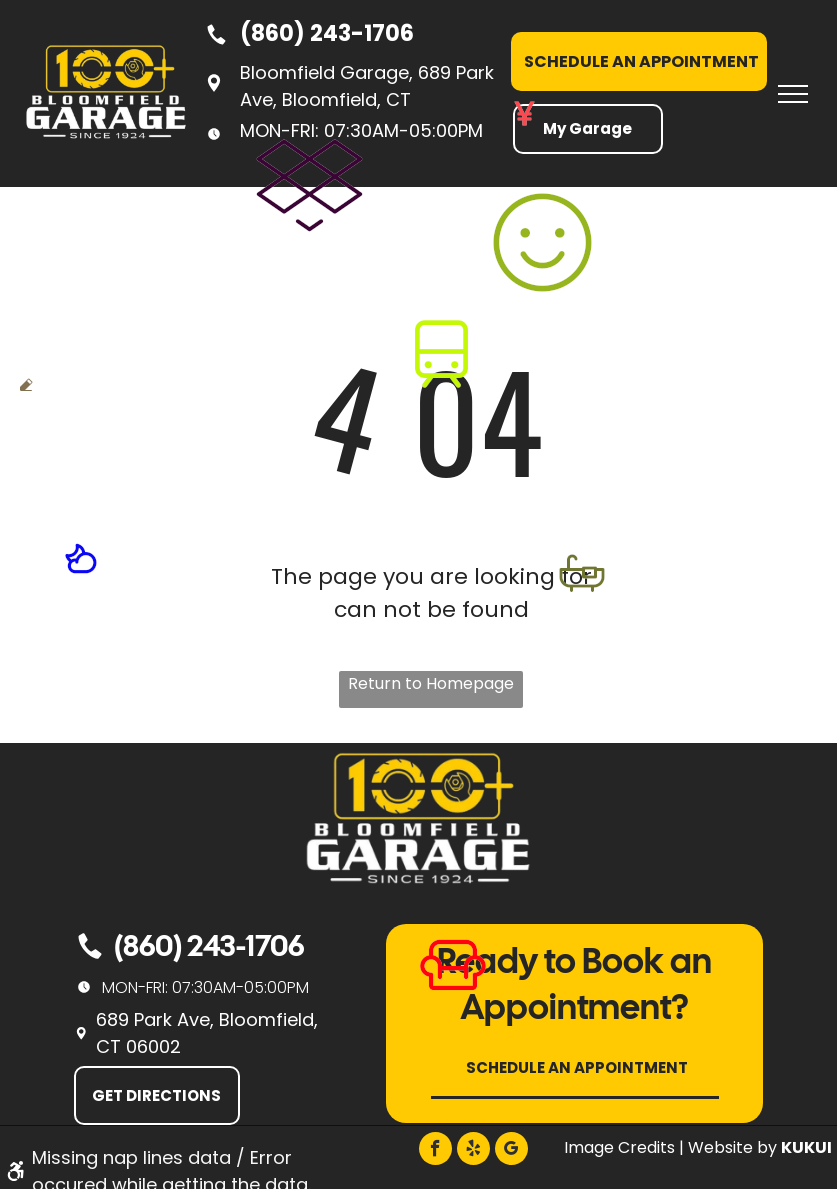 The image size is (837, 1189). I want to click on indicates bathroom amenities available, so click(582, 574).